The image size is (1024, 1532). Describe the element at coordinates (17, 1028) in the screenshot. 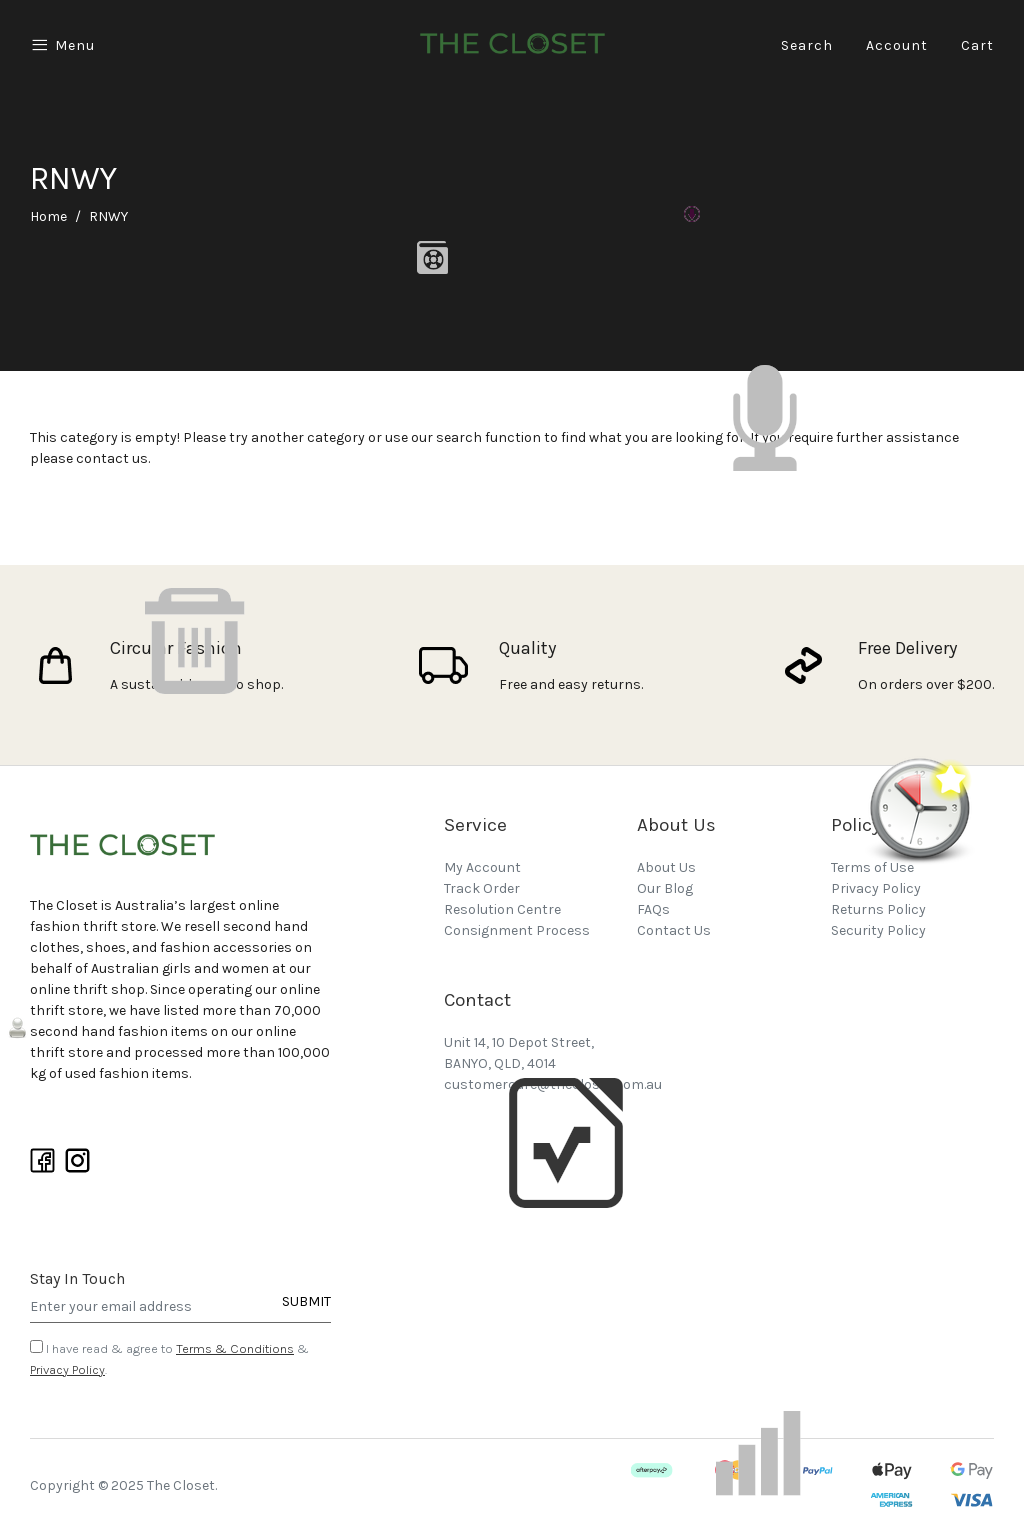

I see `default user profile placeholder` at that location.